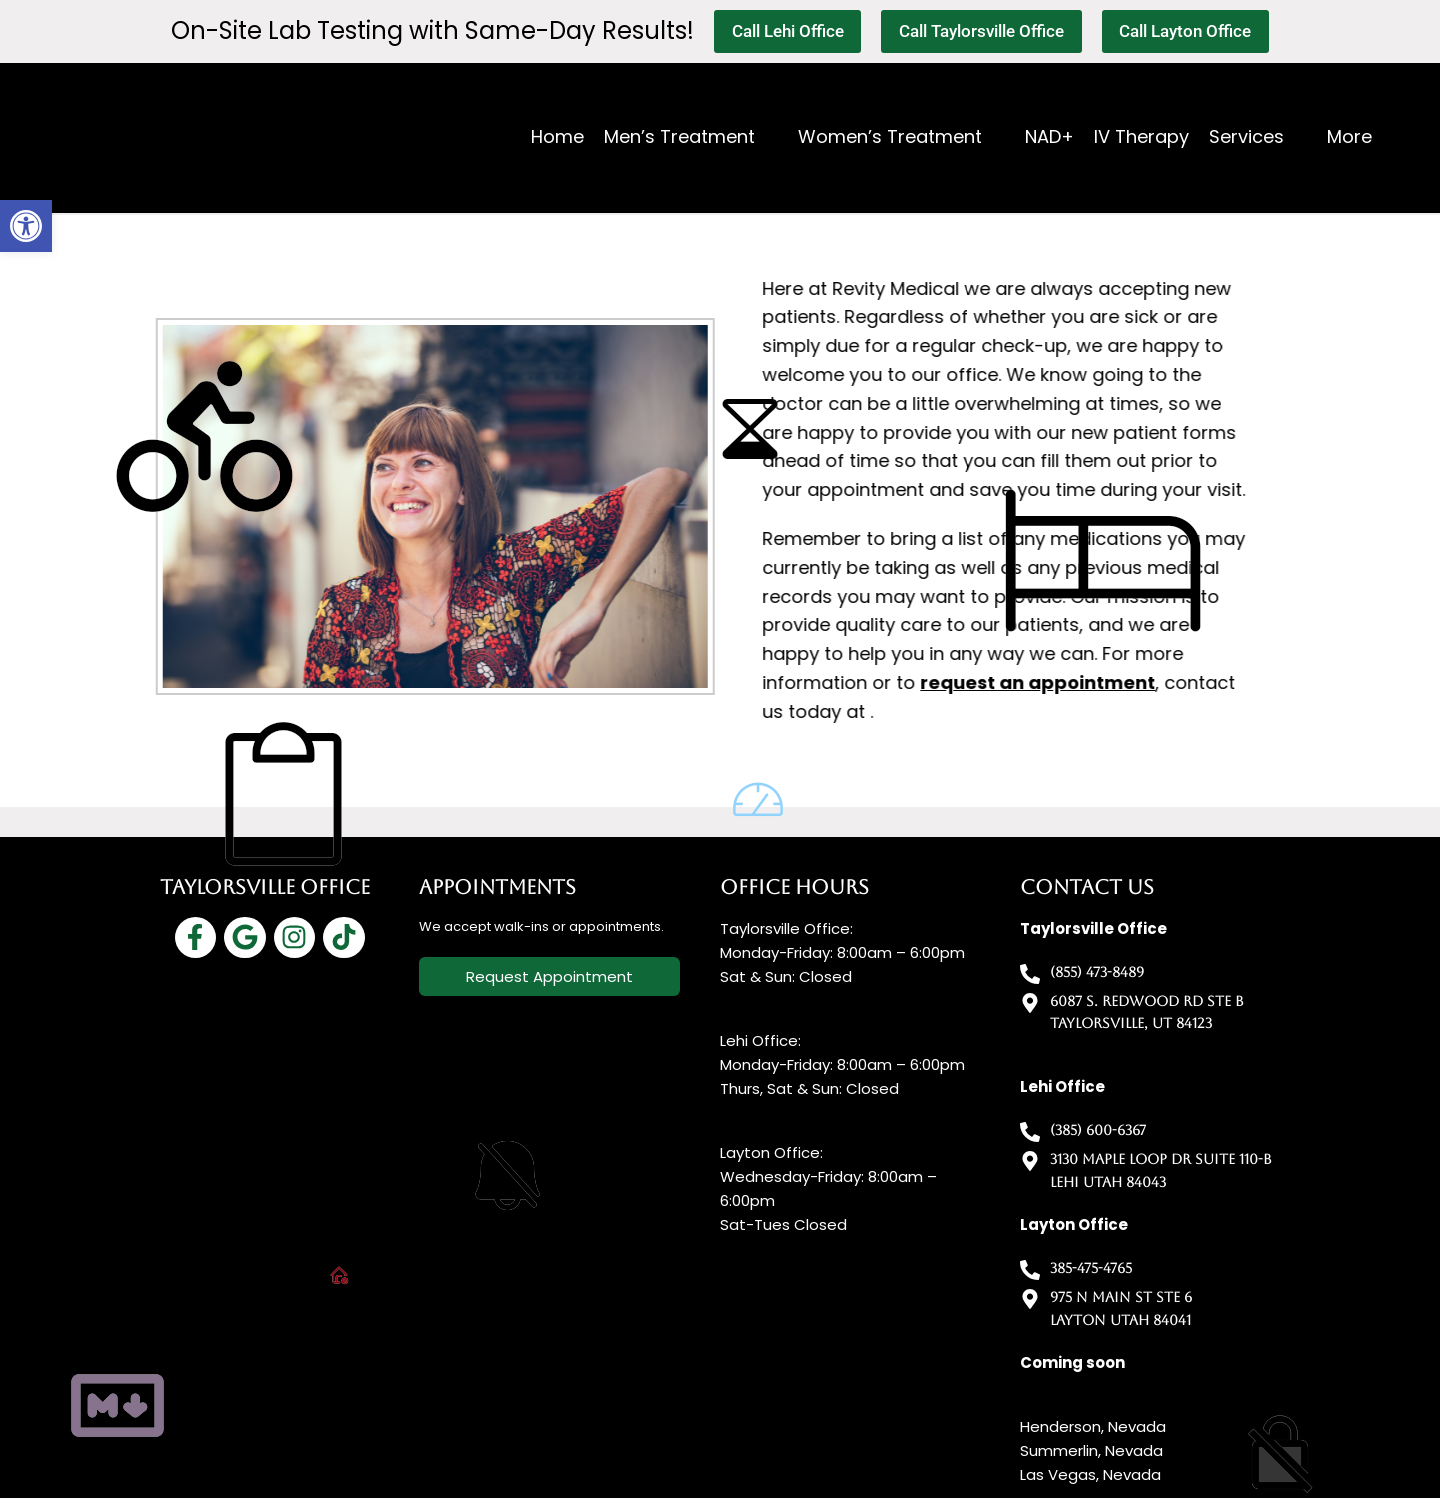  Describe the element at coordinates (1280, 1454) in the screenshot. I see `indicates an unencrypted or insecure connection` at that location.